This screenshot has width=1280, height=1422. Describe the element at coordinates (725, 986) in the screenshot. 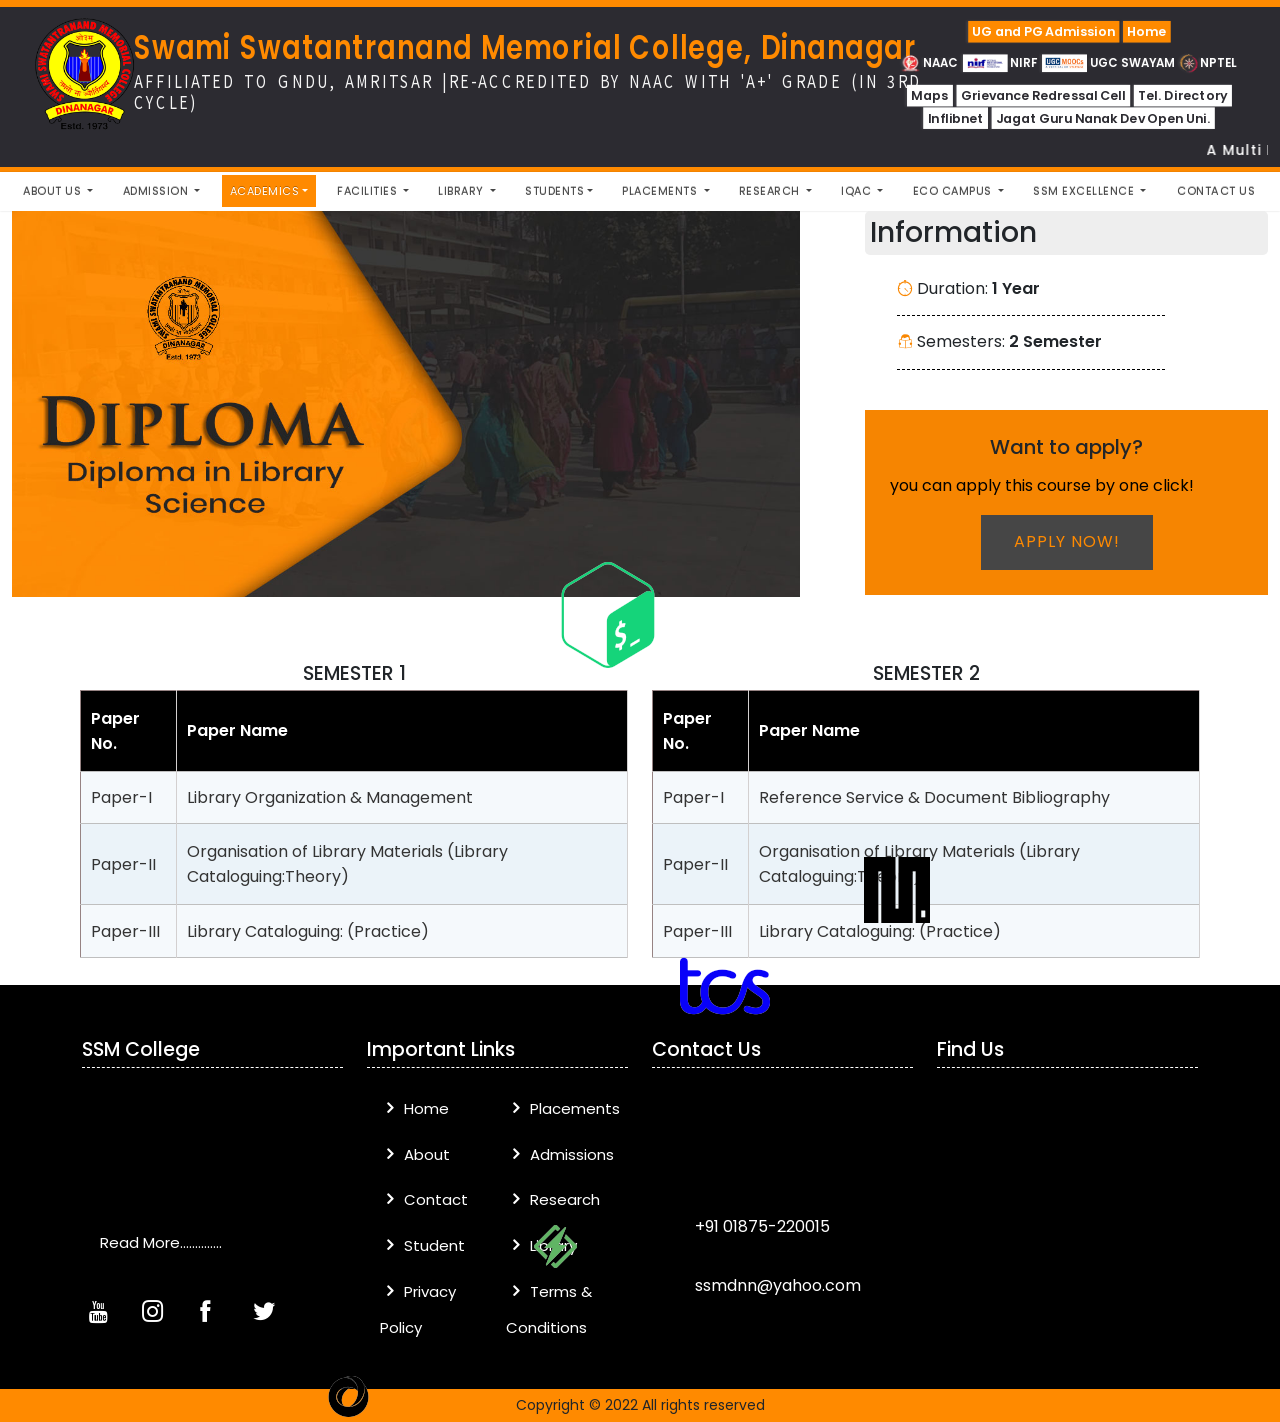

I see `Tata Consultancy Services company logo` at that location.